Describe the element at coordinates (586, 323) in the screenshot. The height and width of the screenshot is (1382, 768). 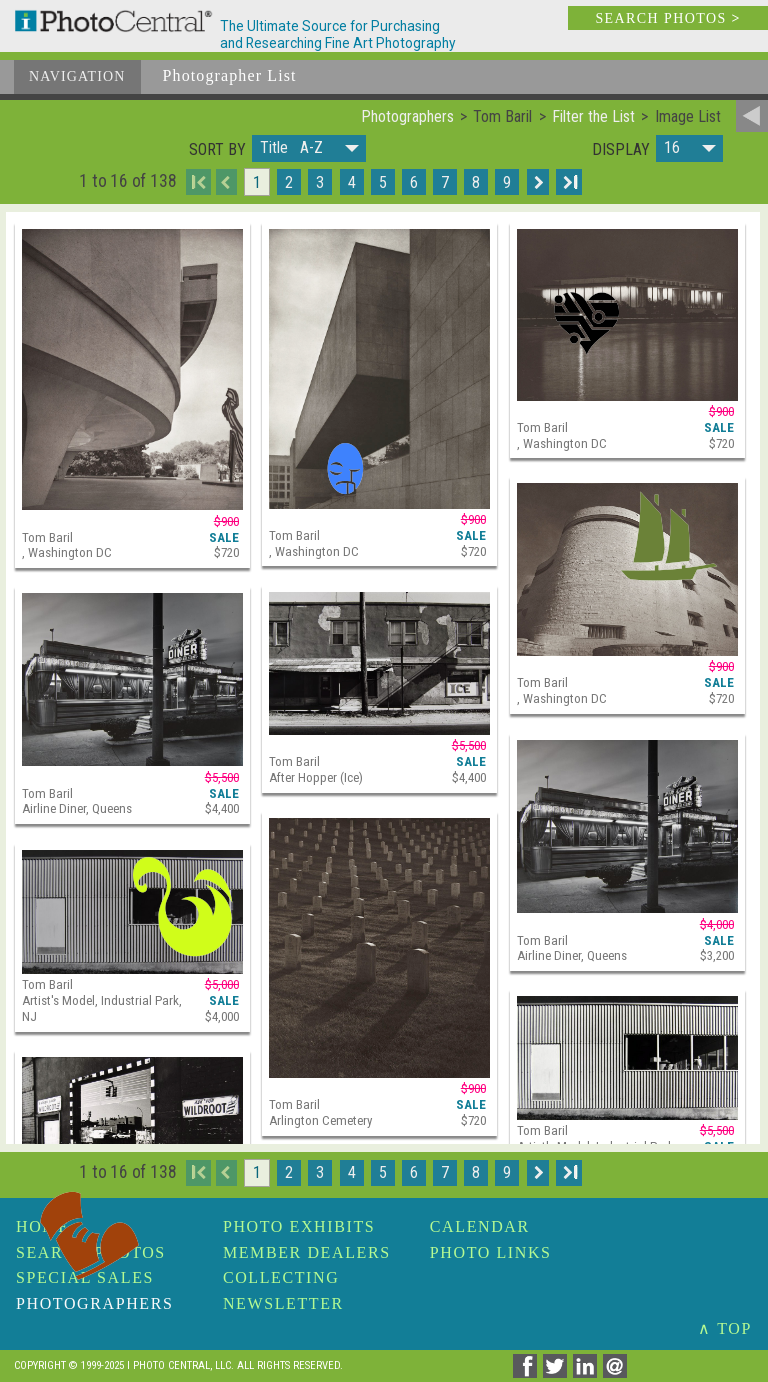
I see `indicates AI or technology-assisted features` at that location.